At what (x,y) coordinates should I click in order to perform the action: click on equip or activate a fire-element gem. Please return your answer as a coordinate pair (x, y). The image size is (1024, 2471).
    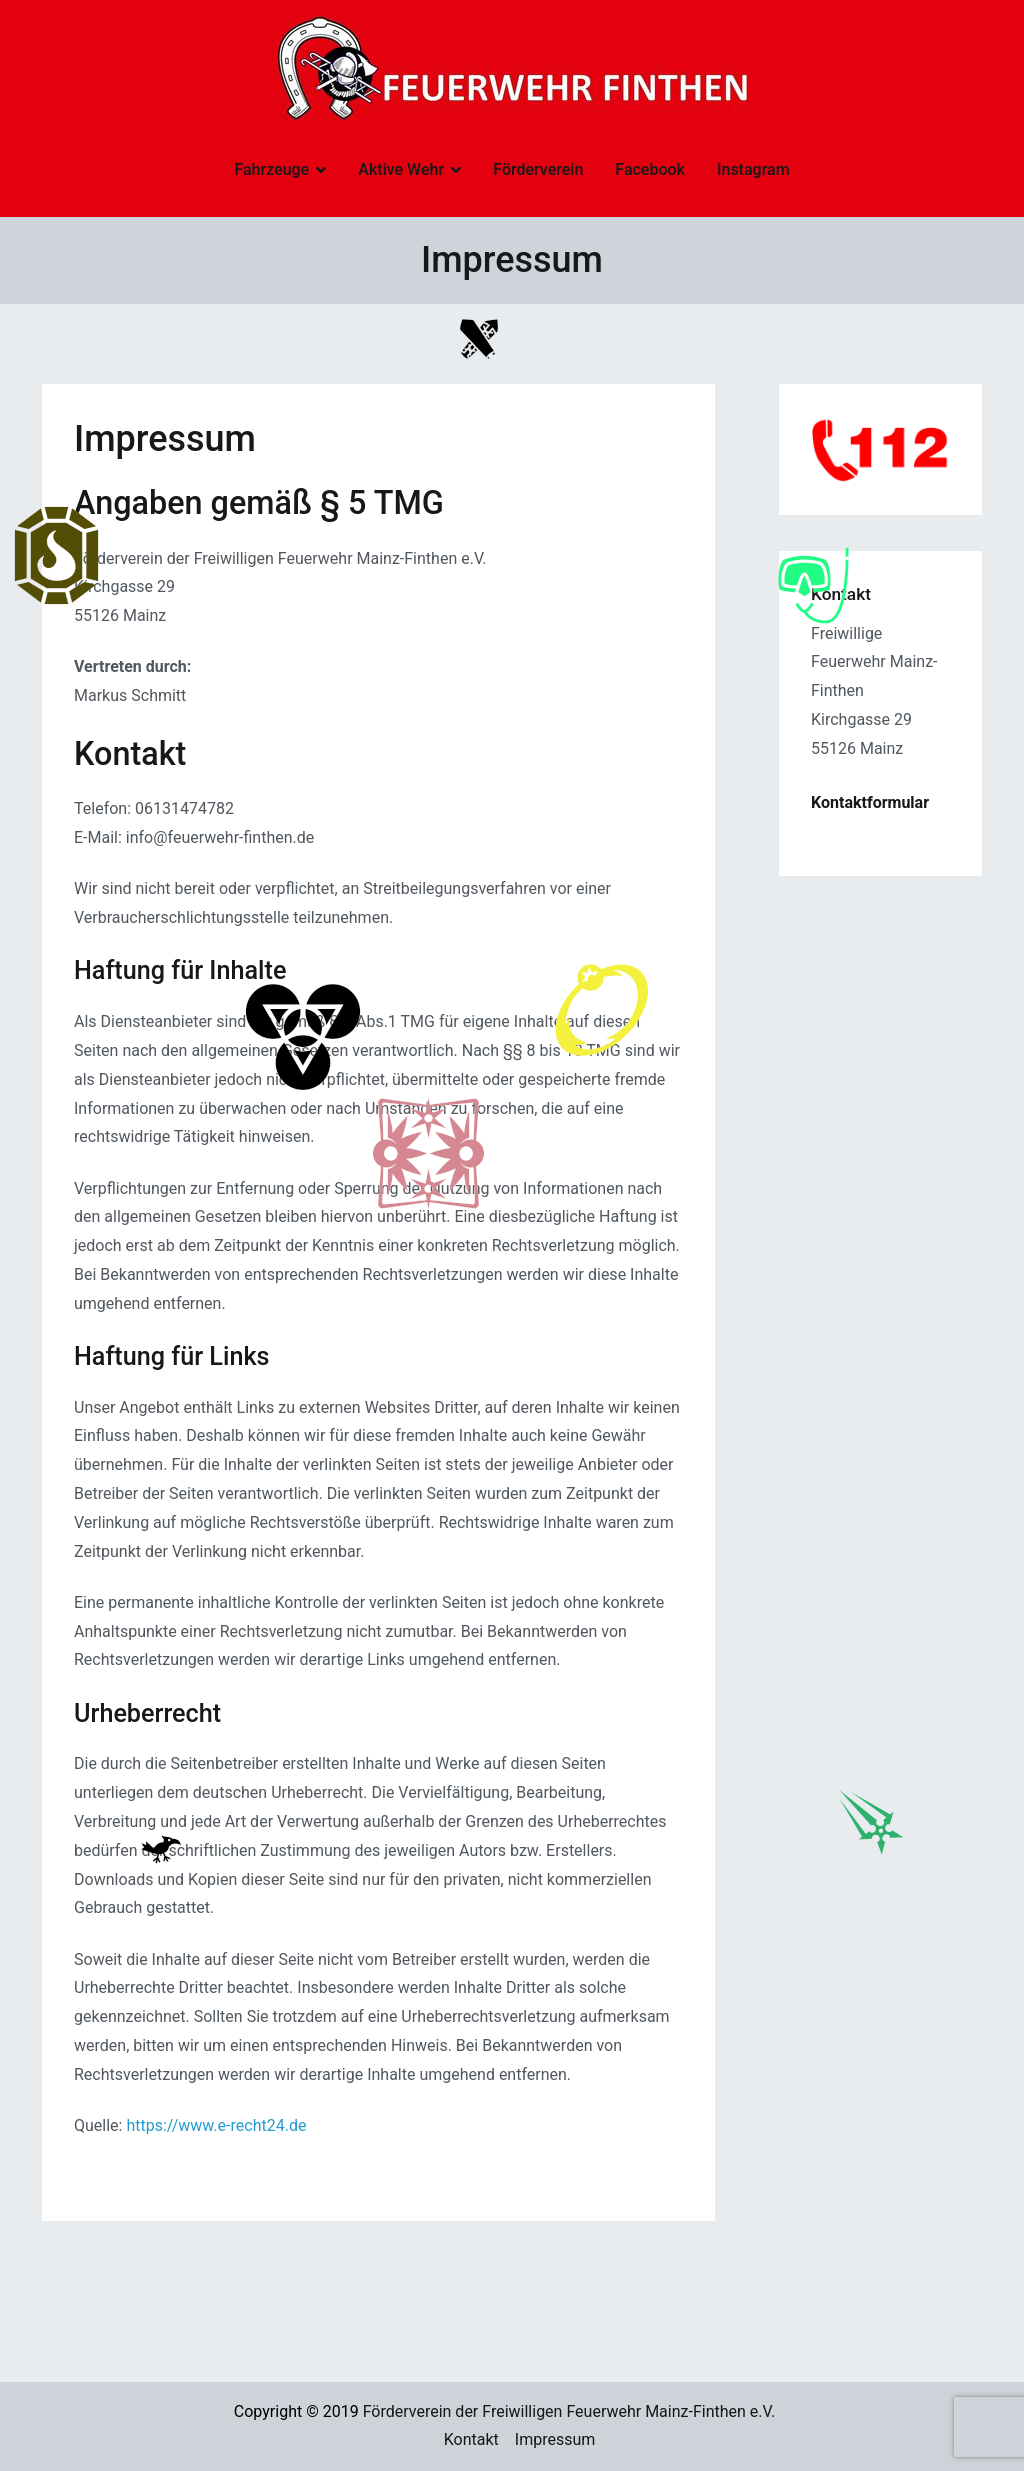
    Looking at the image, I should click on (56, 555).